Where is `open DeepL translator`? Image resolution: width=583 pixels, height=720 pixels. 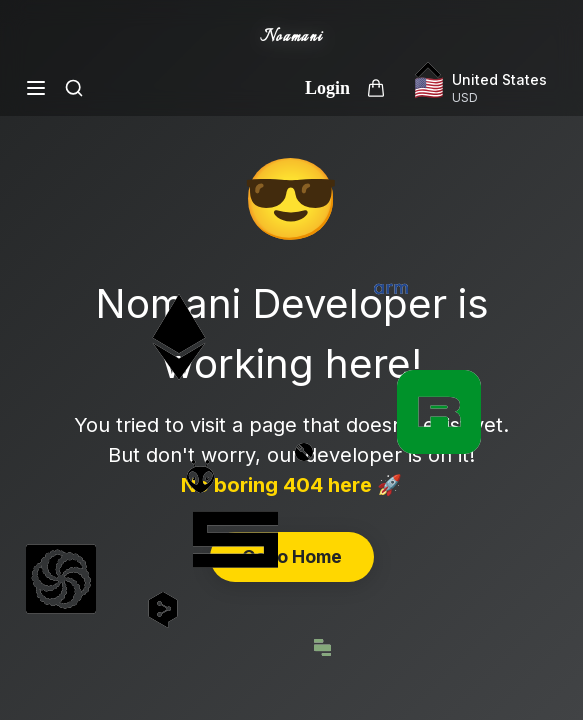 open DeepL translator is located at coordinates (163, 610).